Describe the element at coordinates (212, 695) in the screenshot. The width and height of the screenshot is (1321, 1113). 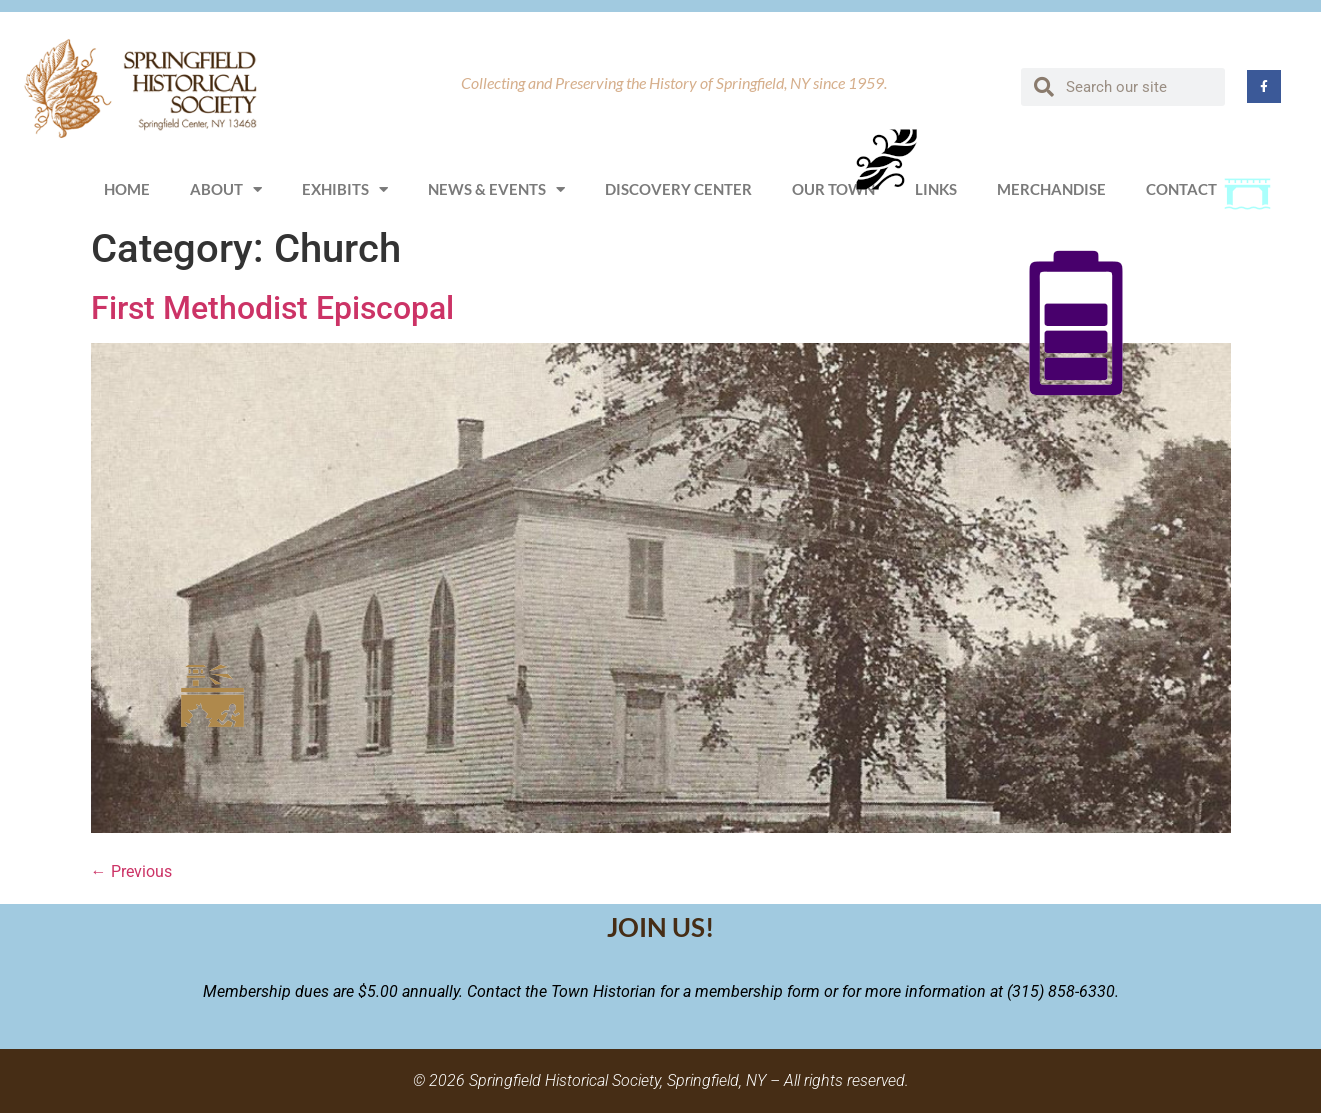
I see `activate evasion ability in gameplay` at that location.